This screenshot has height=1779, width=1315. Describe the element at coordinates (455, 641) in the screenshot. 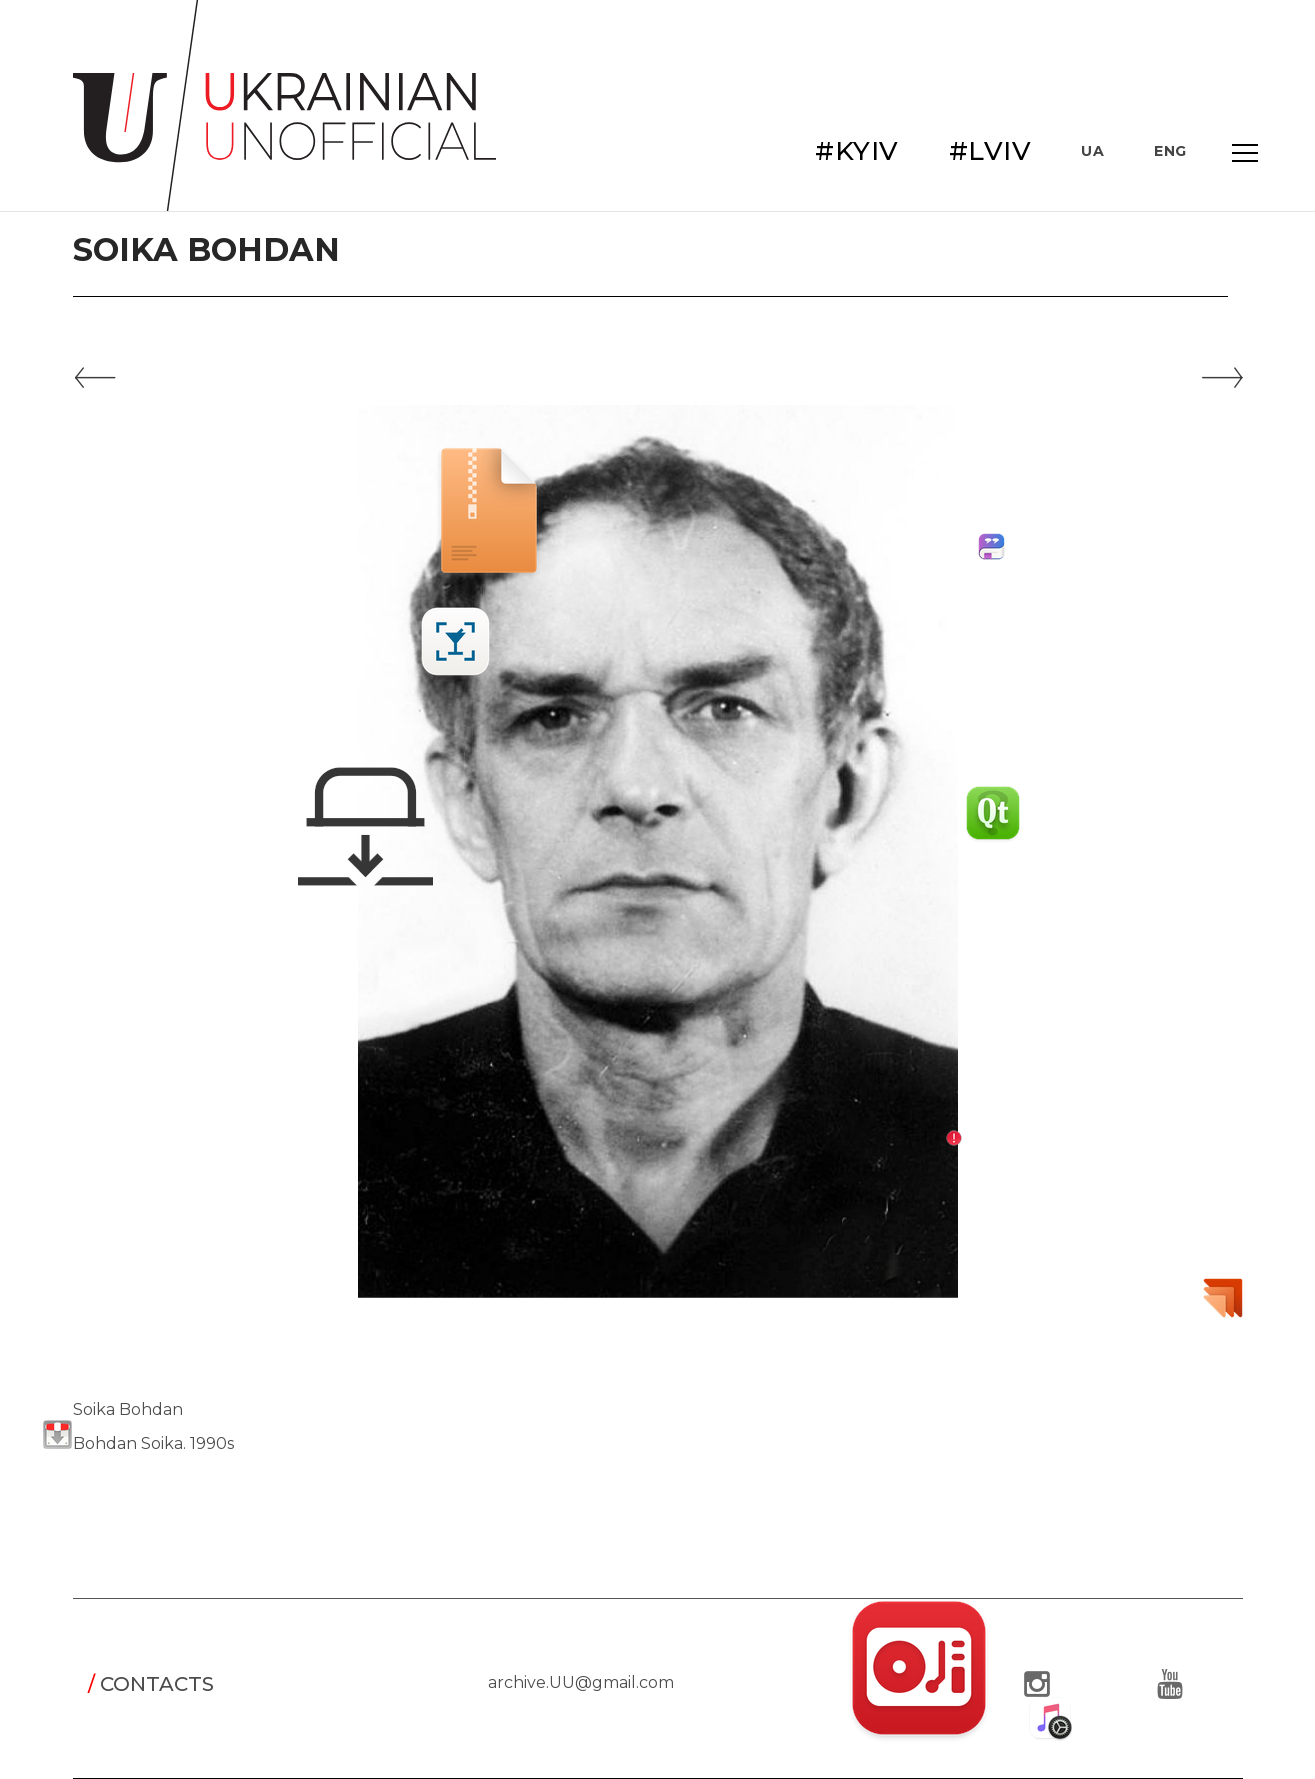

I see `open nomacs image viewer` at that location.